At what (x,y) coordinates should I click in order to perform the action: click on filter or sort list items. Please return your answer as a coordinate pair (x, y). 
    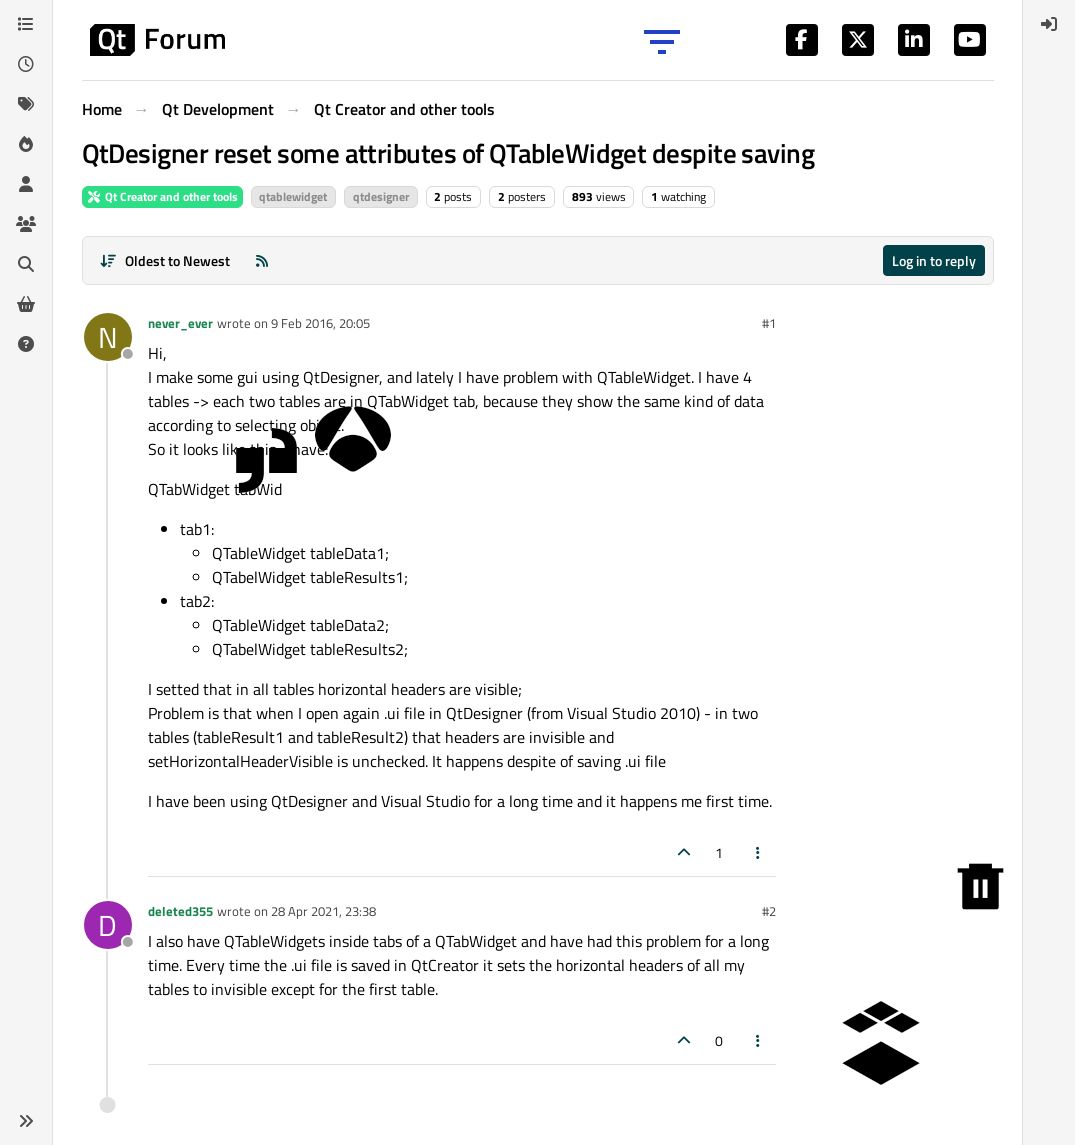
    Looking at the image, I should click on (662, 42).